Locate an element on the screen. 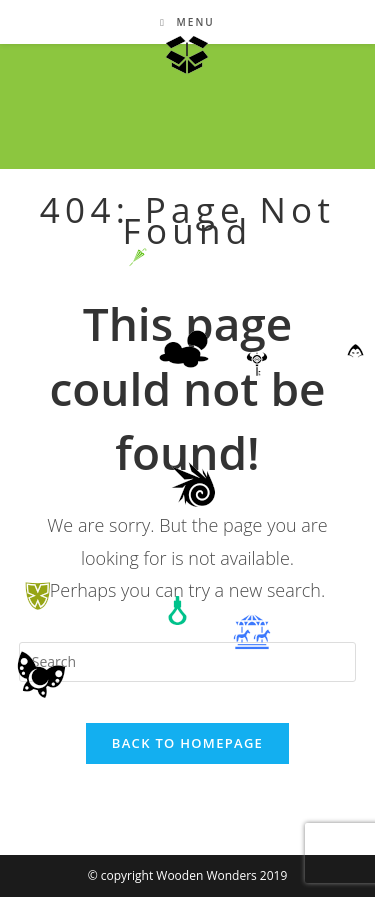 The width and height of the screenshot is (375, 897). select snail creature or enemy type in game is located at coordinates (194, 484).